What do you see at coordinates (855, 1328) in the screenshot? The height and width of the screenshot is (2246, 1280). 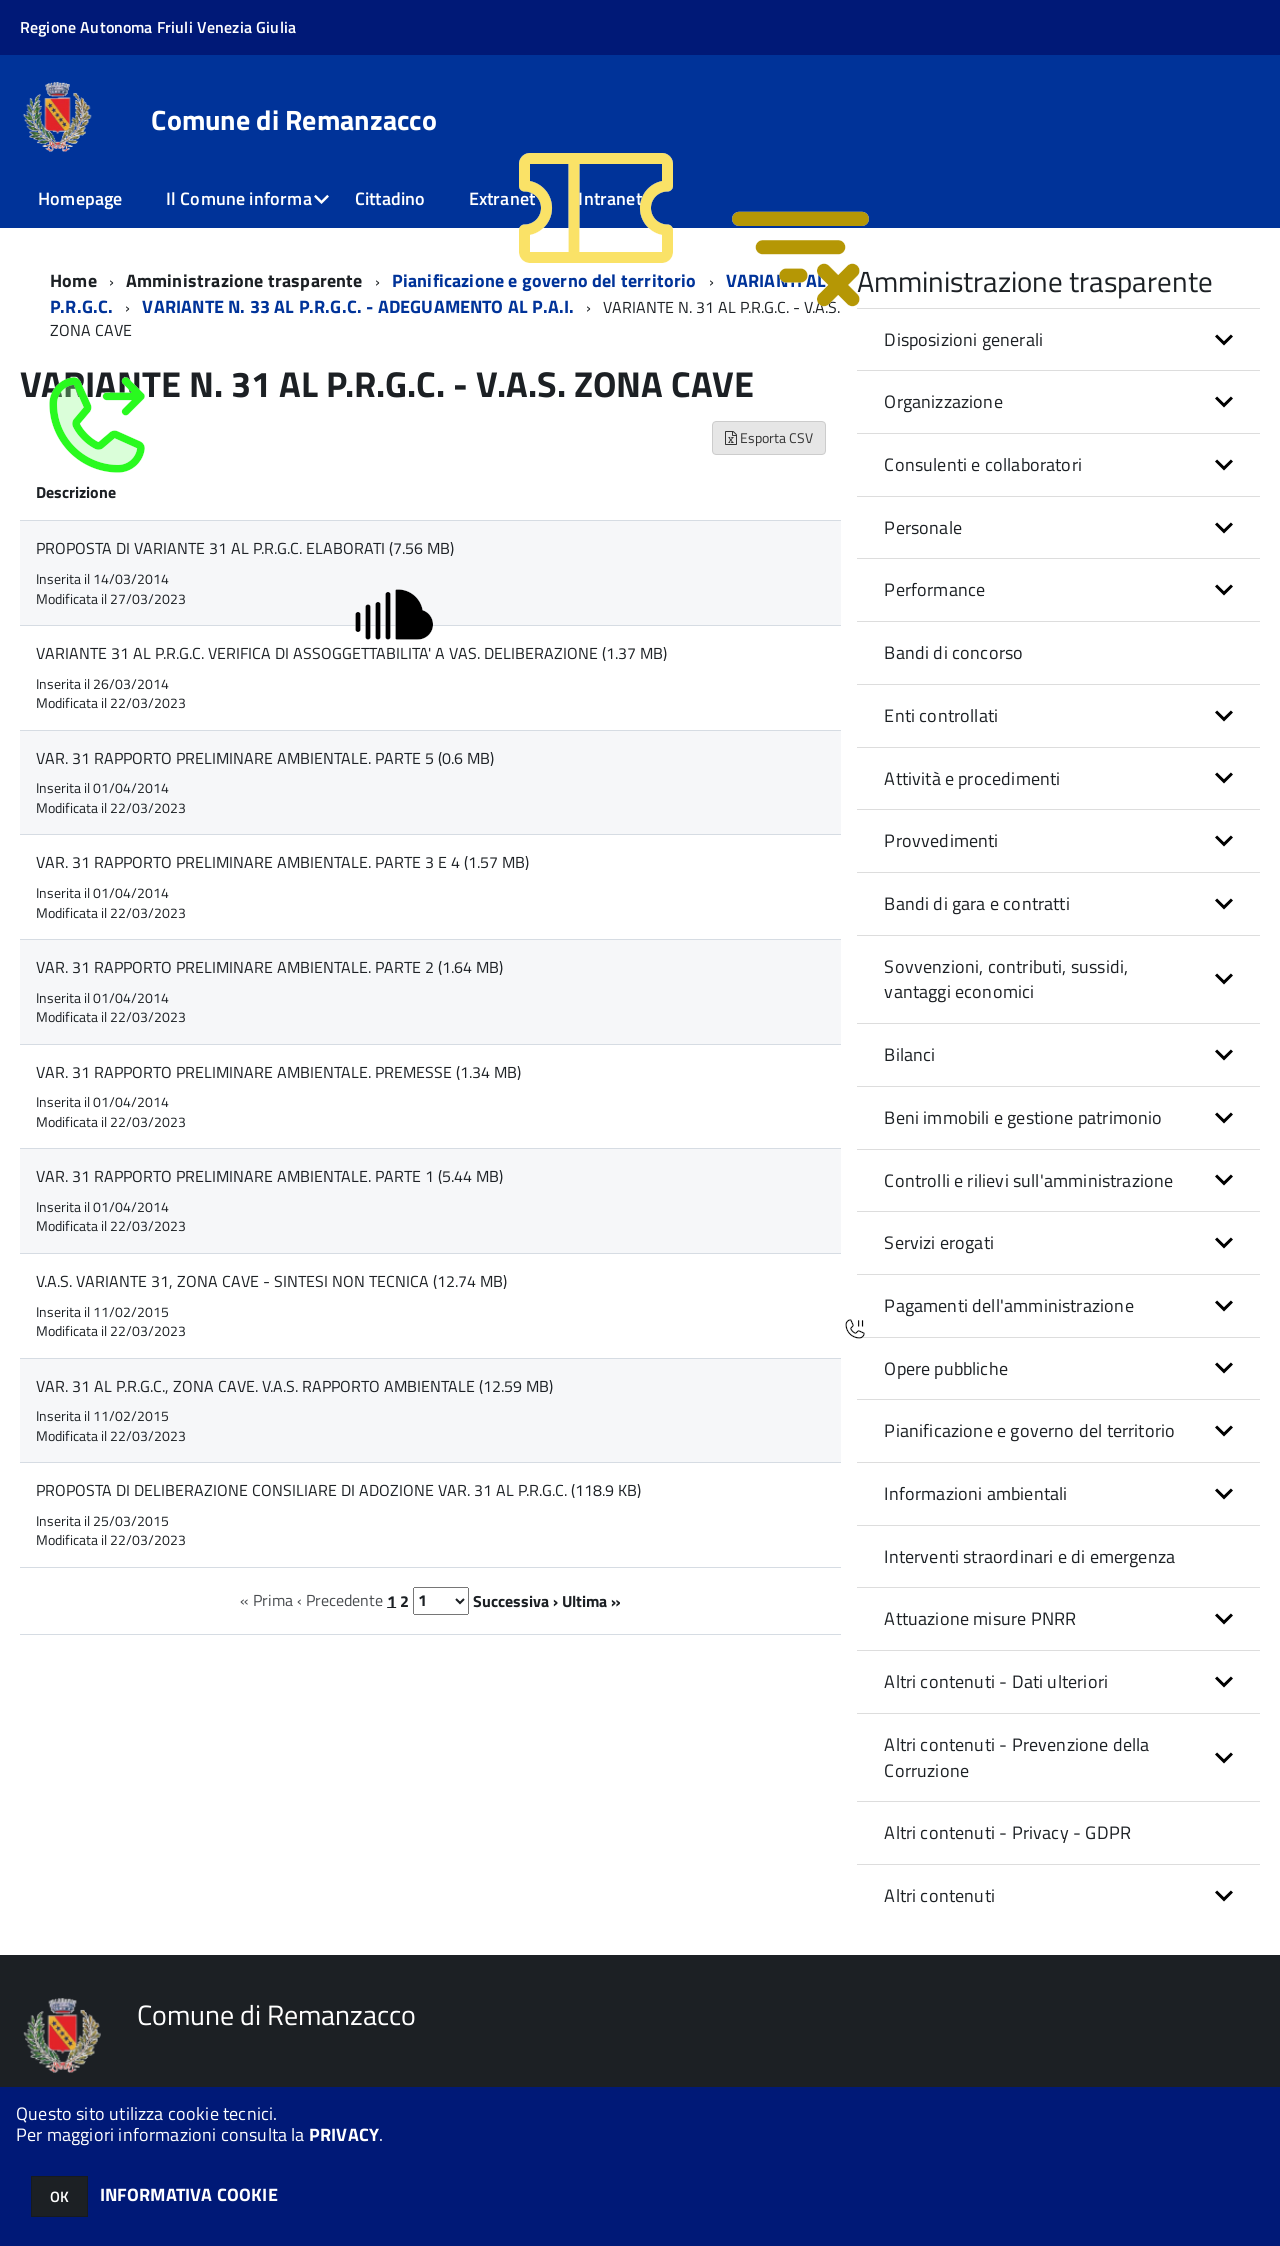 I see `put a call on hold` at bounding box center [855, 1328].